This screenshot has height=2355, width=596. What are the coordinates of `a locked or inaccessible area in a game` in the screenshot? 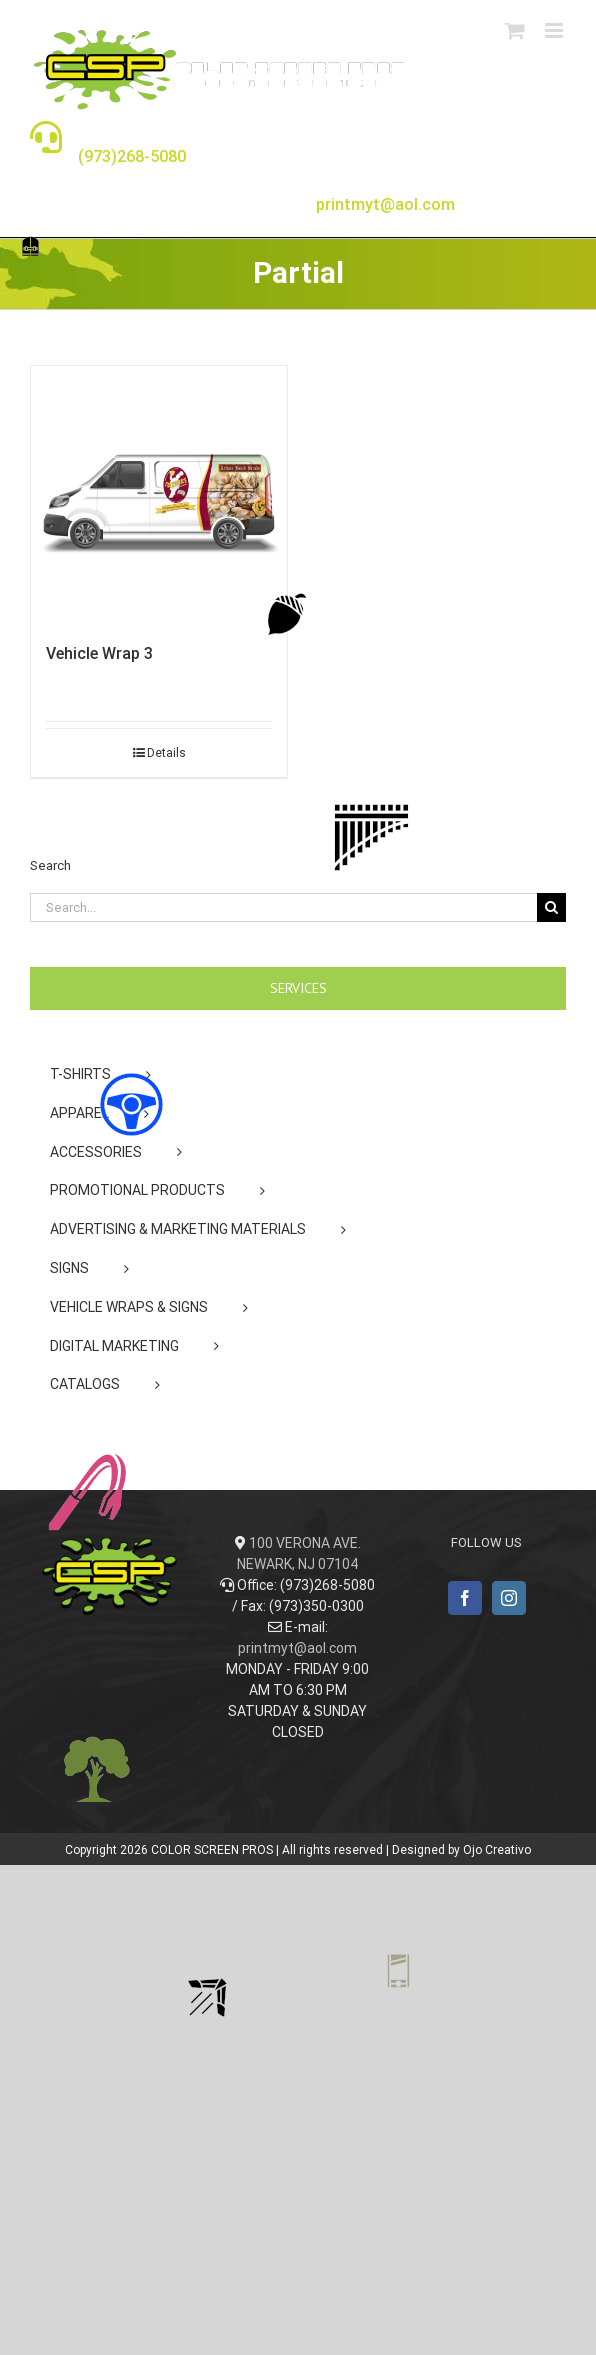 It's located at (30, 245).